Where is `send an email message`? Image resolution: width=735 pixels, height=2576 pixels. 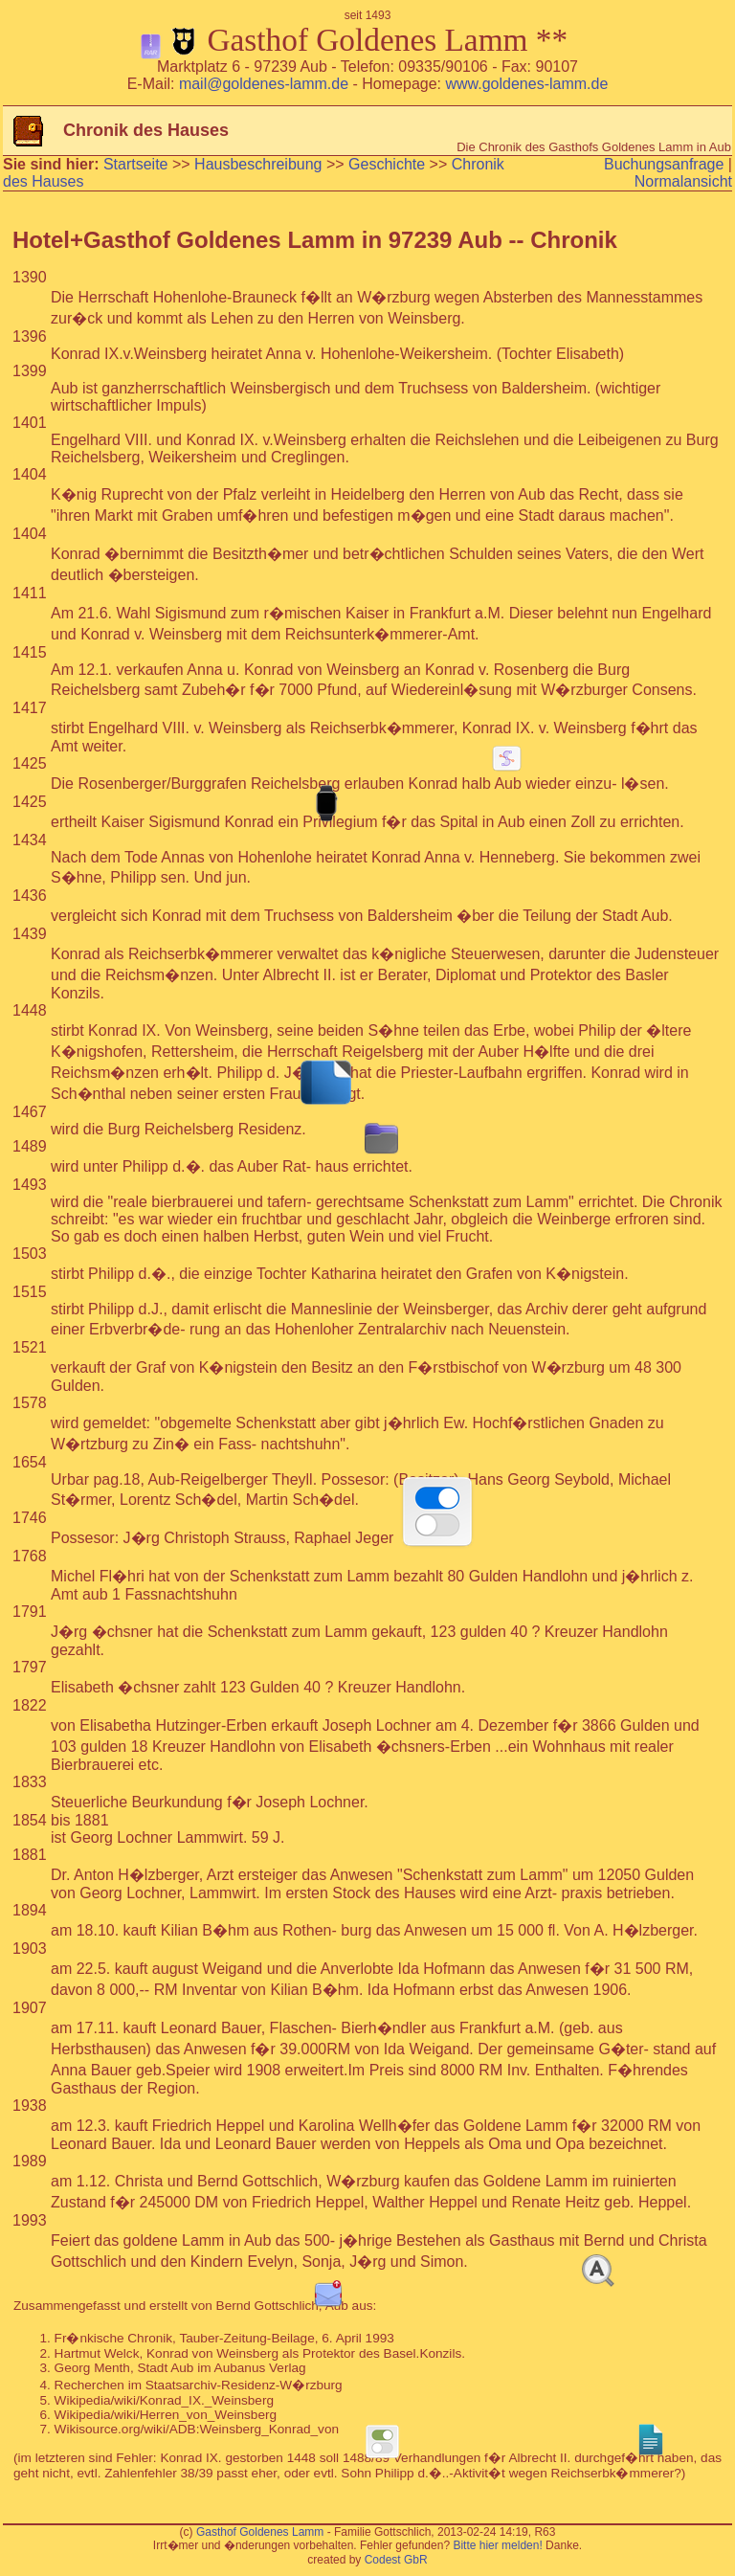 send an email message is located at coordinates (328, 2295).